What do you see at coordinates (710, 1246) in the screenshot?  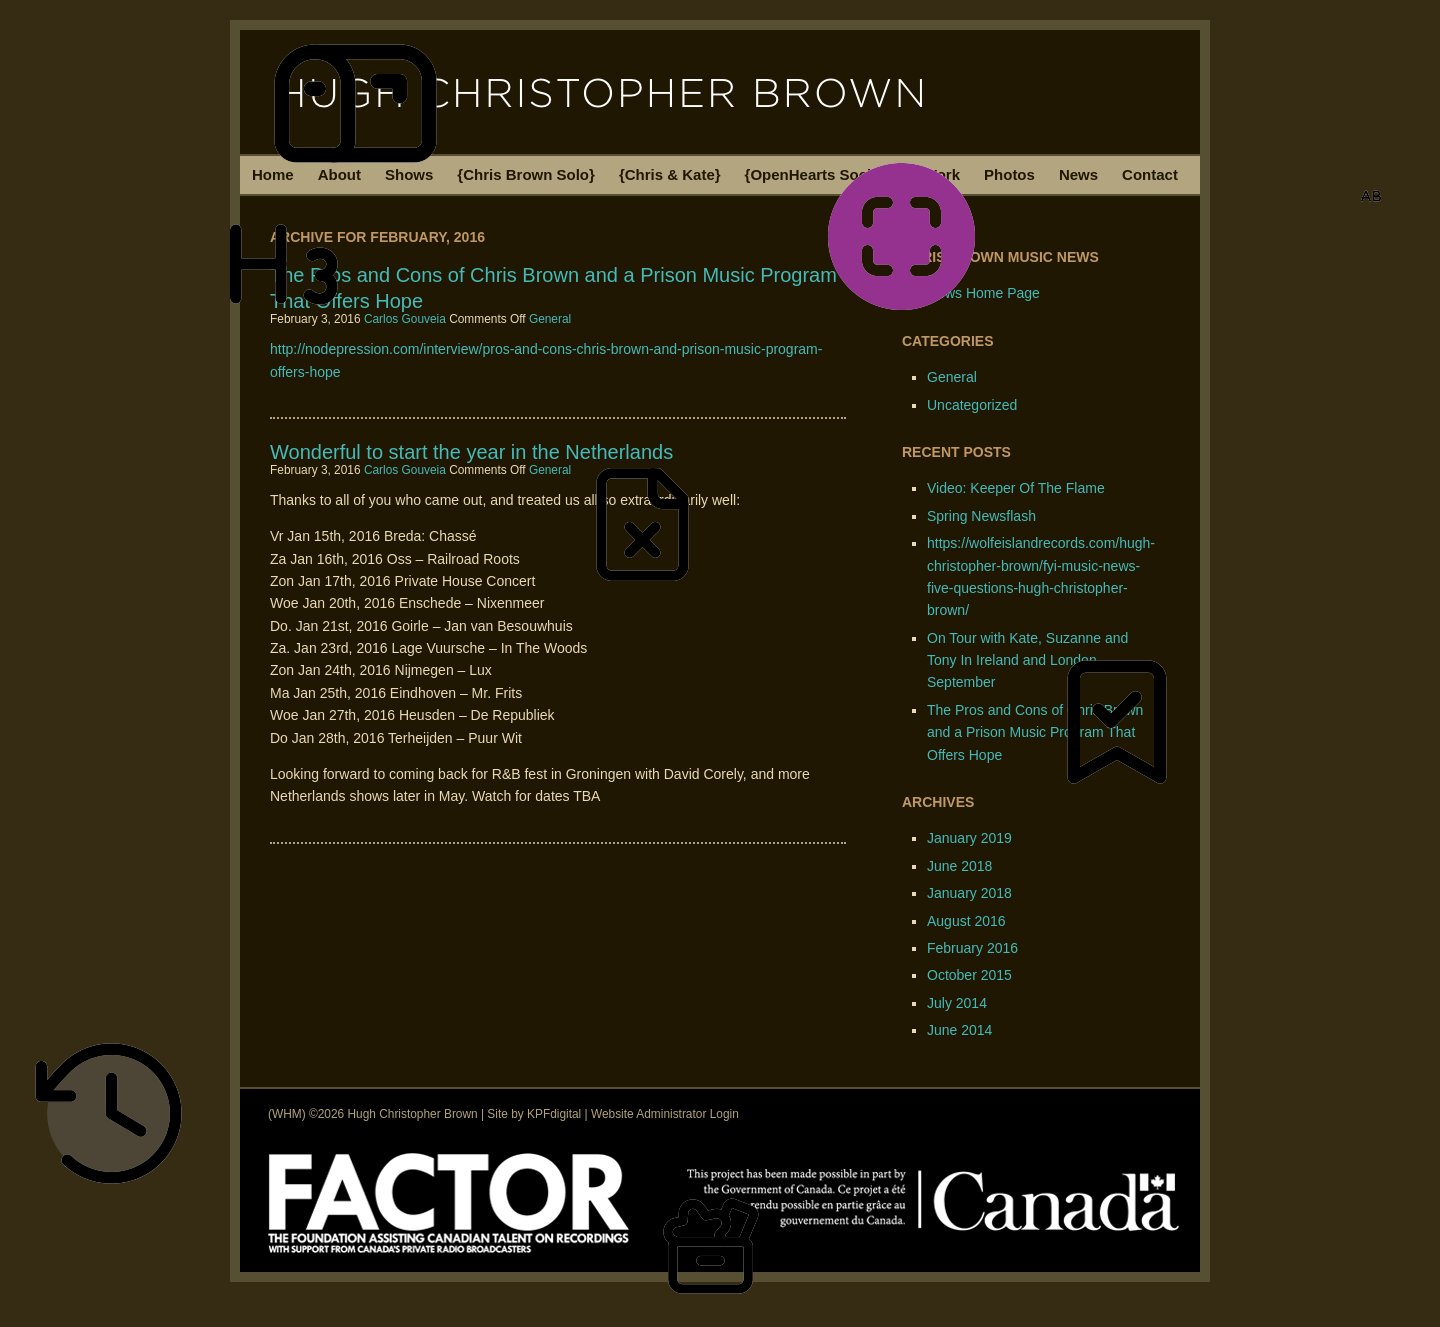 I see `access tools and utilities` at bounding box center [710, 1246].